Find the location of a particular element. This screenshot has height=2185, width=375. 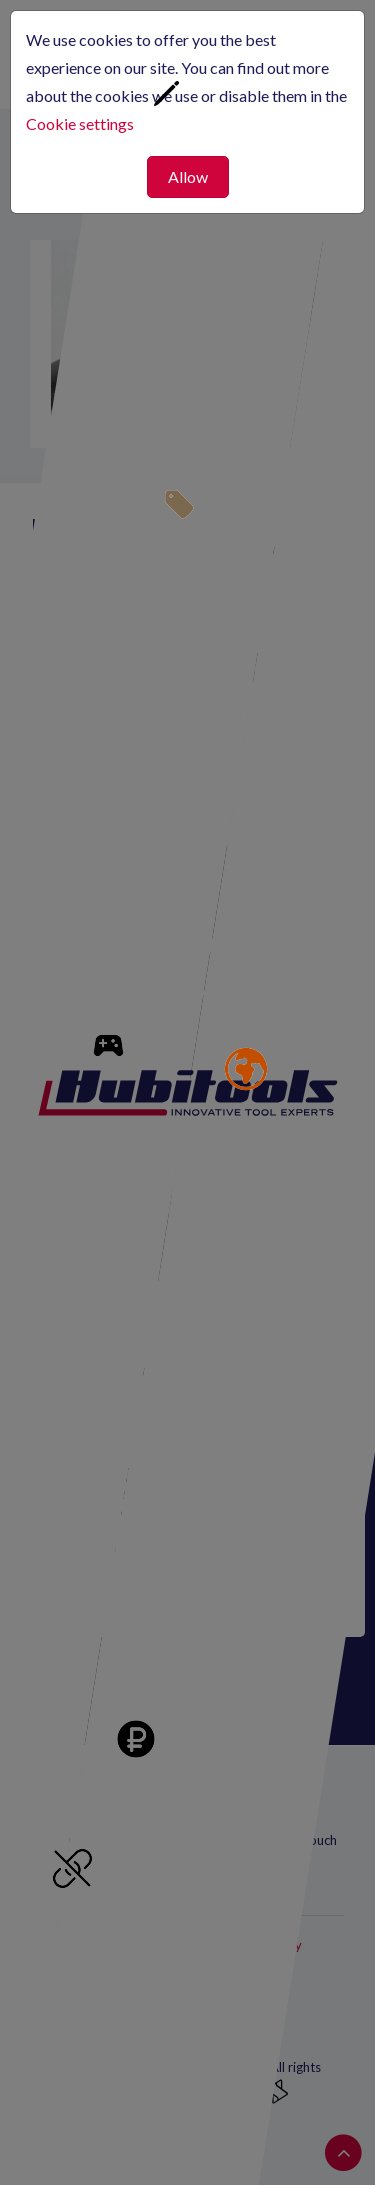

switch to international or global settings is located at coordinates (246, 1069).